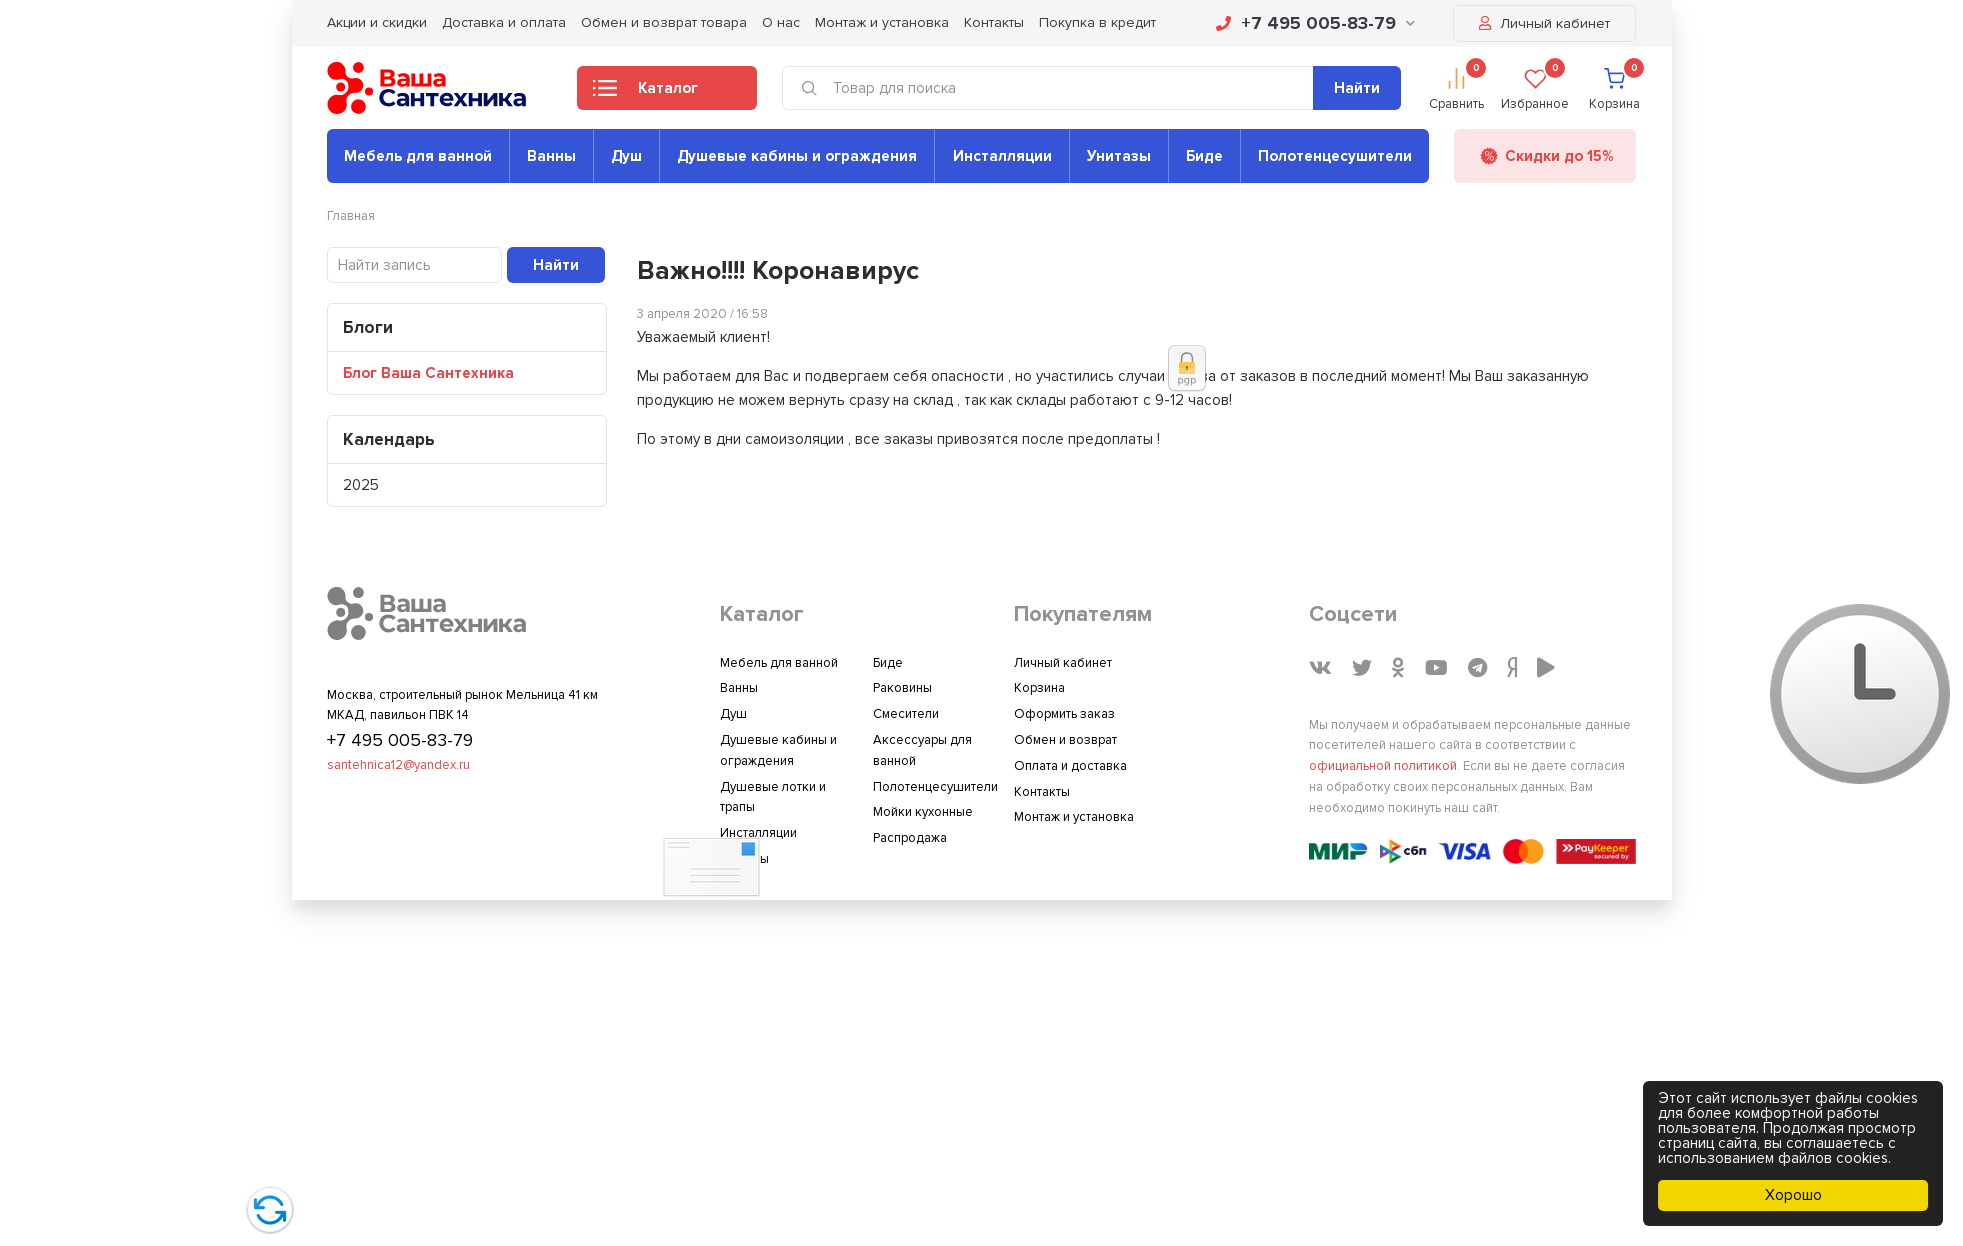 Image resolution: width=1963 pixels, height=1246 pixels. I want to click on indicates a time-sensitive or scheduled item, so click(1860, 694).